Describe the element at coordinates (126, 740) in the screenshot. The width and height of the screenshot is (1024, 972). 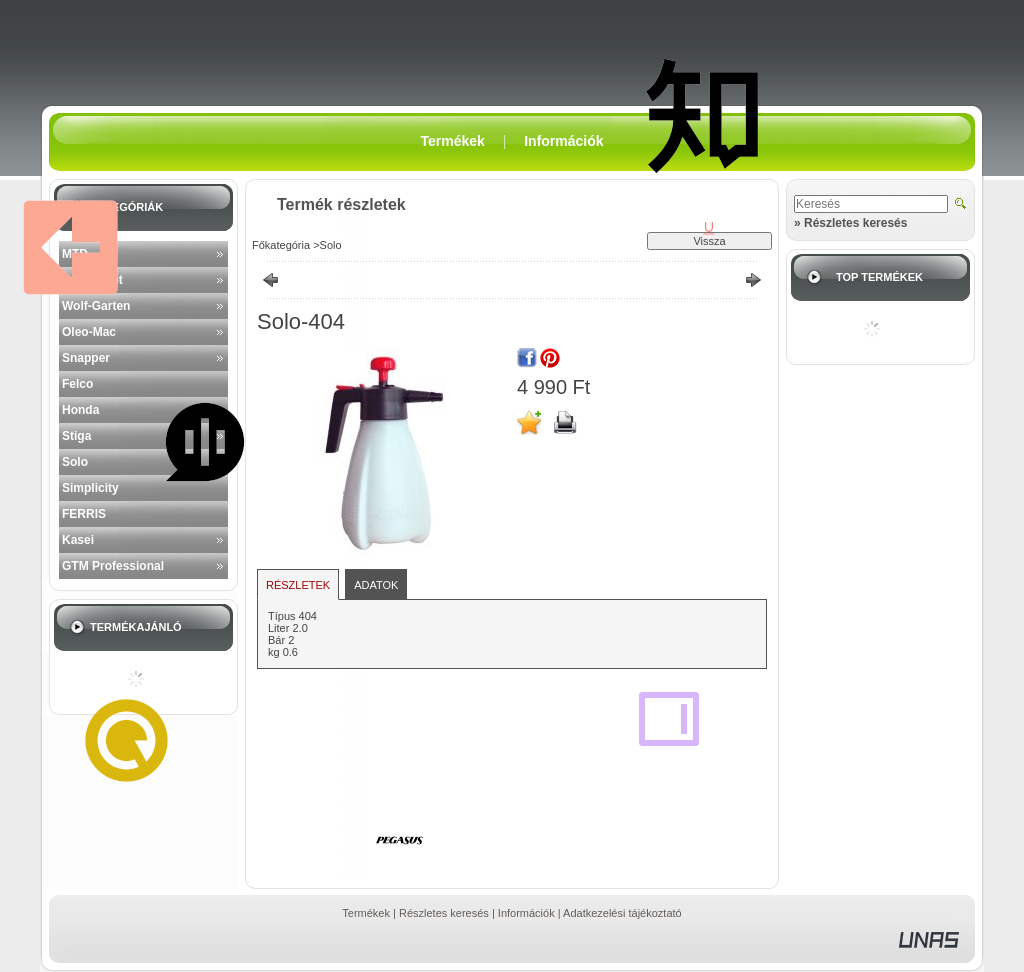
I see `restart or reboot the device` at that location.